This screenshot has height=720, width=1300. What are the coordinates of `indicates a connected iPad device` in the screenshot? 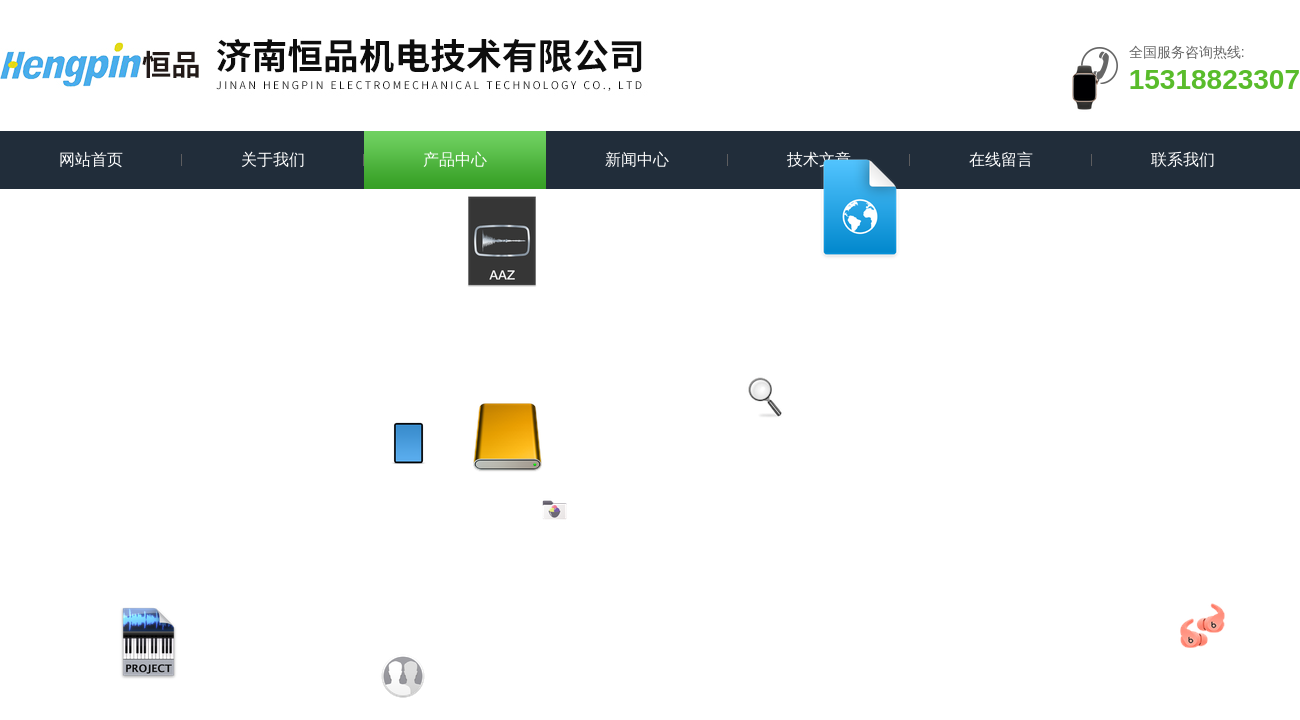 It's located at (408, 443).